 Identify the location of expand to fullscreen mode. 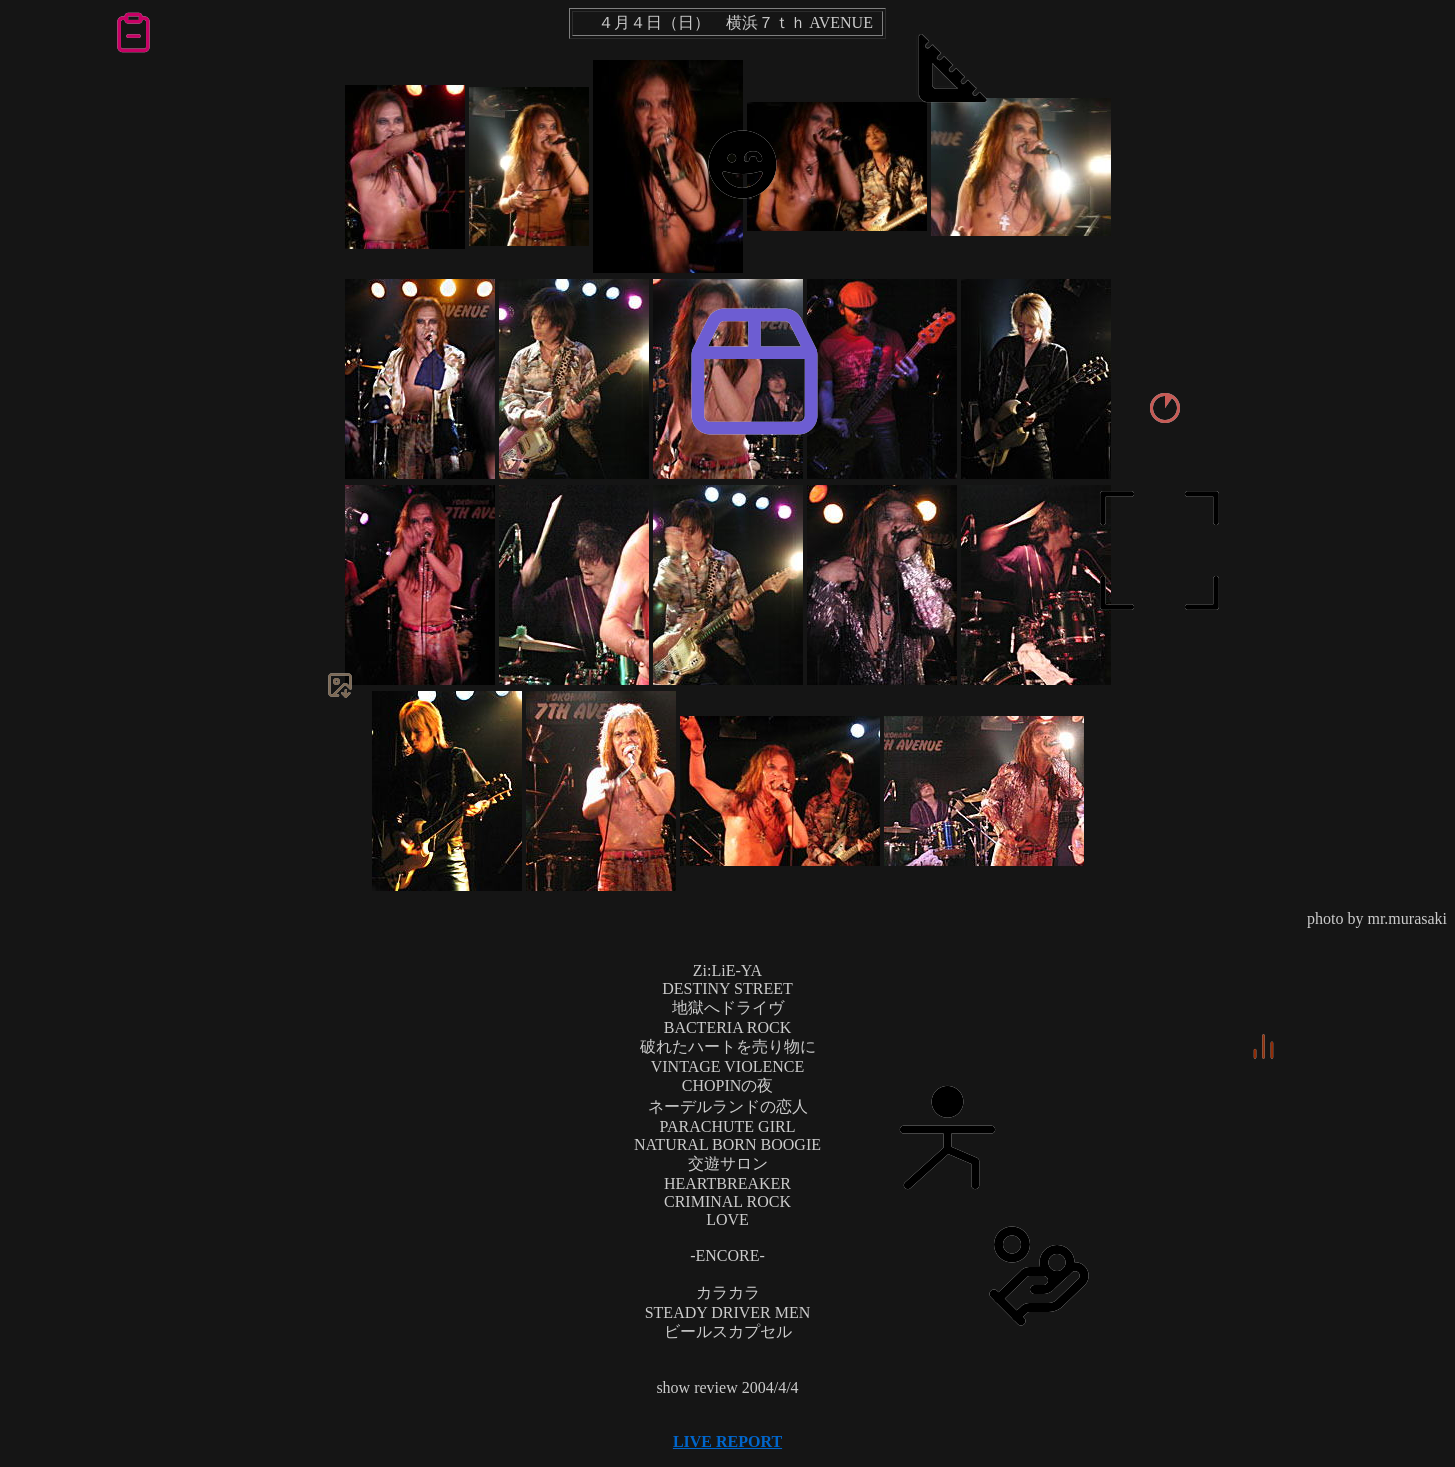
(1159, 550).